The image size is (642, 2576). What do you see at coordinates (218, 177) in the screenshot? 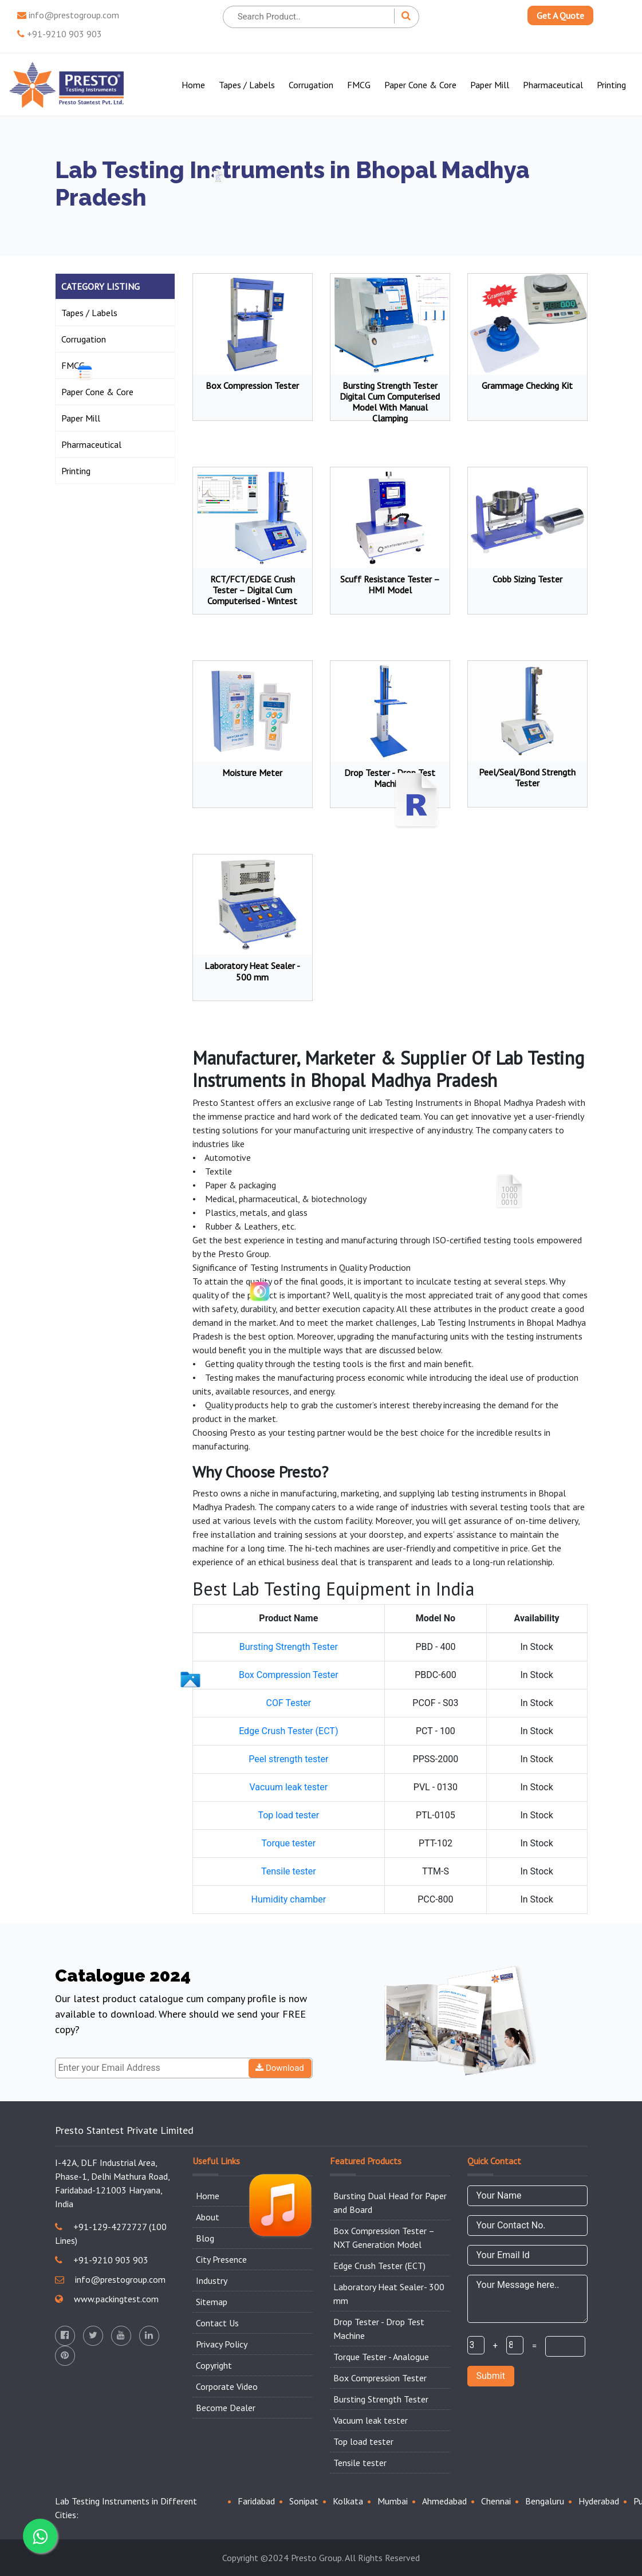
I see `a kotlin source code file` at bounding box center [218, 177].